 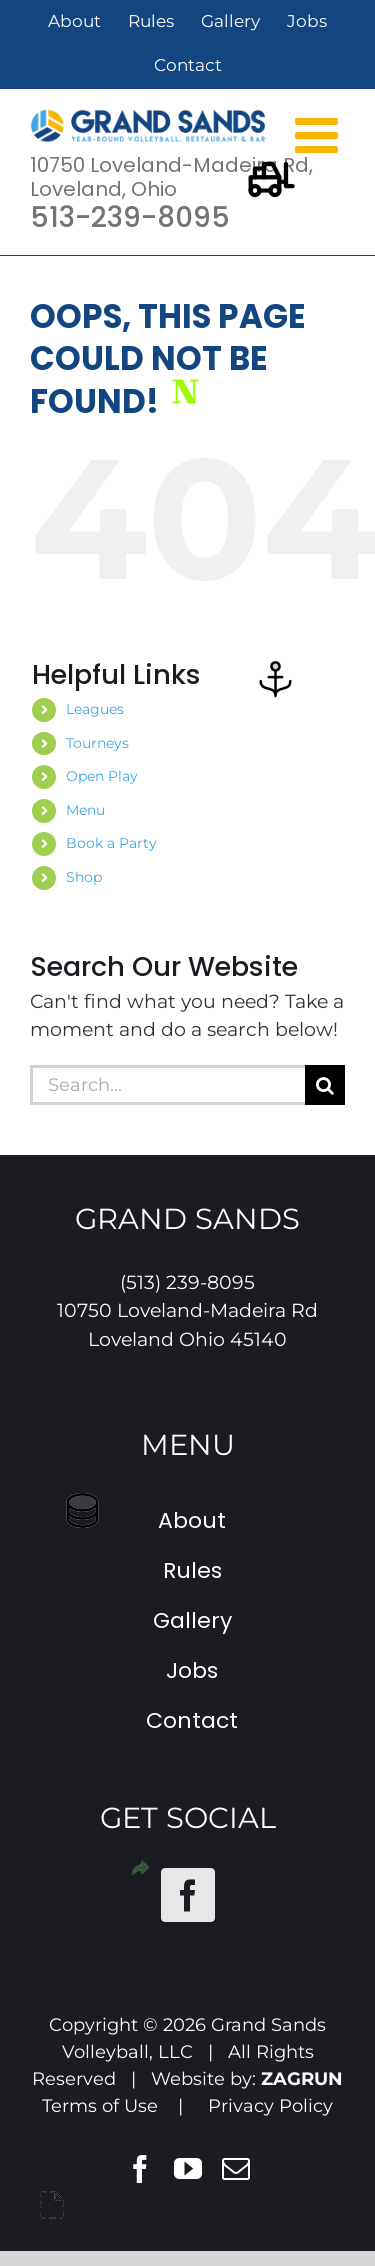 What do you see at coordinates (270, 179) in the screenshot?
I see `access warehouse or inventory management` at bounding box center [270, 179].